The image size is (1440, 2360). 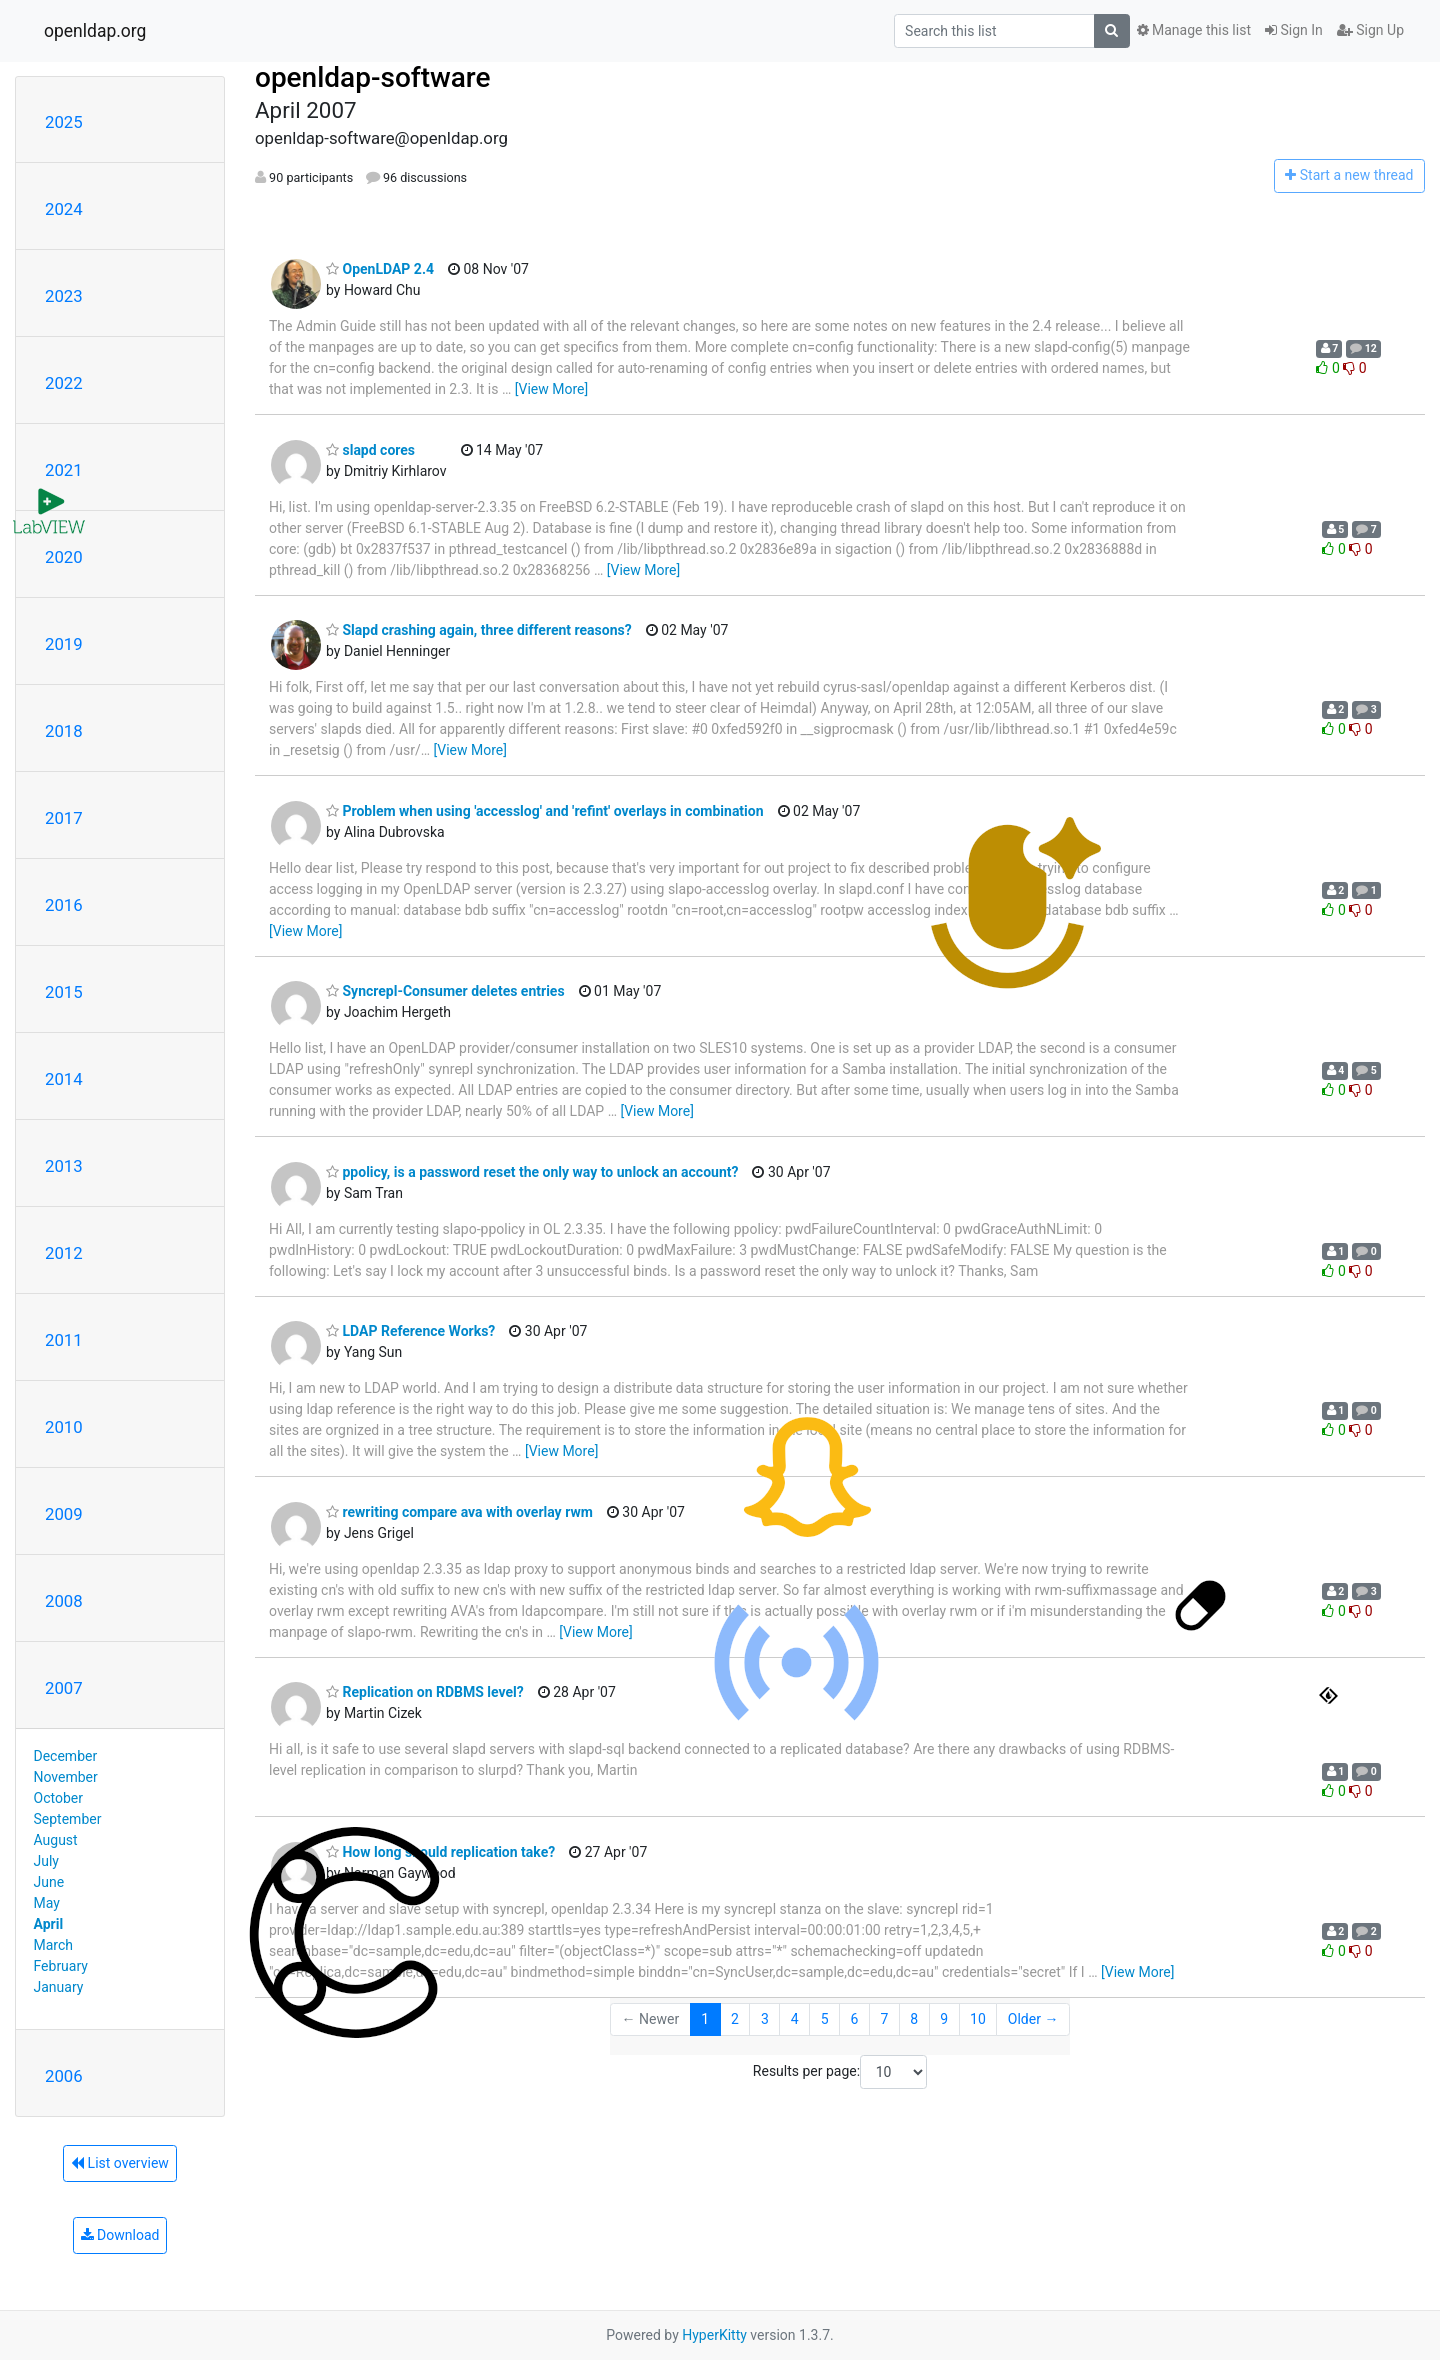 I want to click on visit sourceforge website, so click(x=1328, y=1695).